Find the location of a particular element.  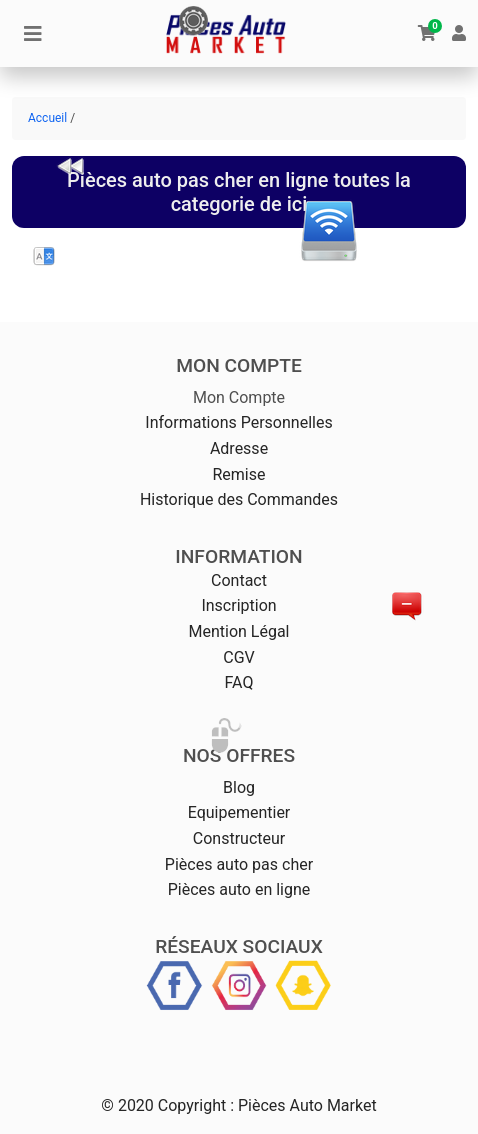

seek forward in media (right-to-left interface) is located at coordinates (70, 166).